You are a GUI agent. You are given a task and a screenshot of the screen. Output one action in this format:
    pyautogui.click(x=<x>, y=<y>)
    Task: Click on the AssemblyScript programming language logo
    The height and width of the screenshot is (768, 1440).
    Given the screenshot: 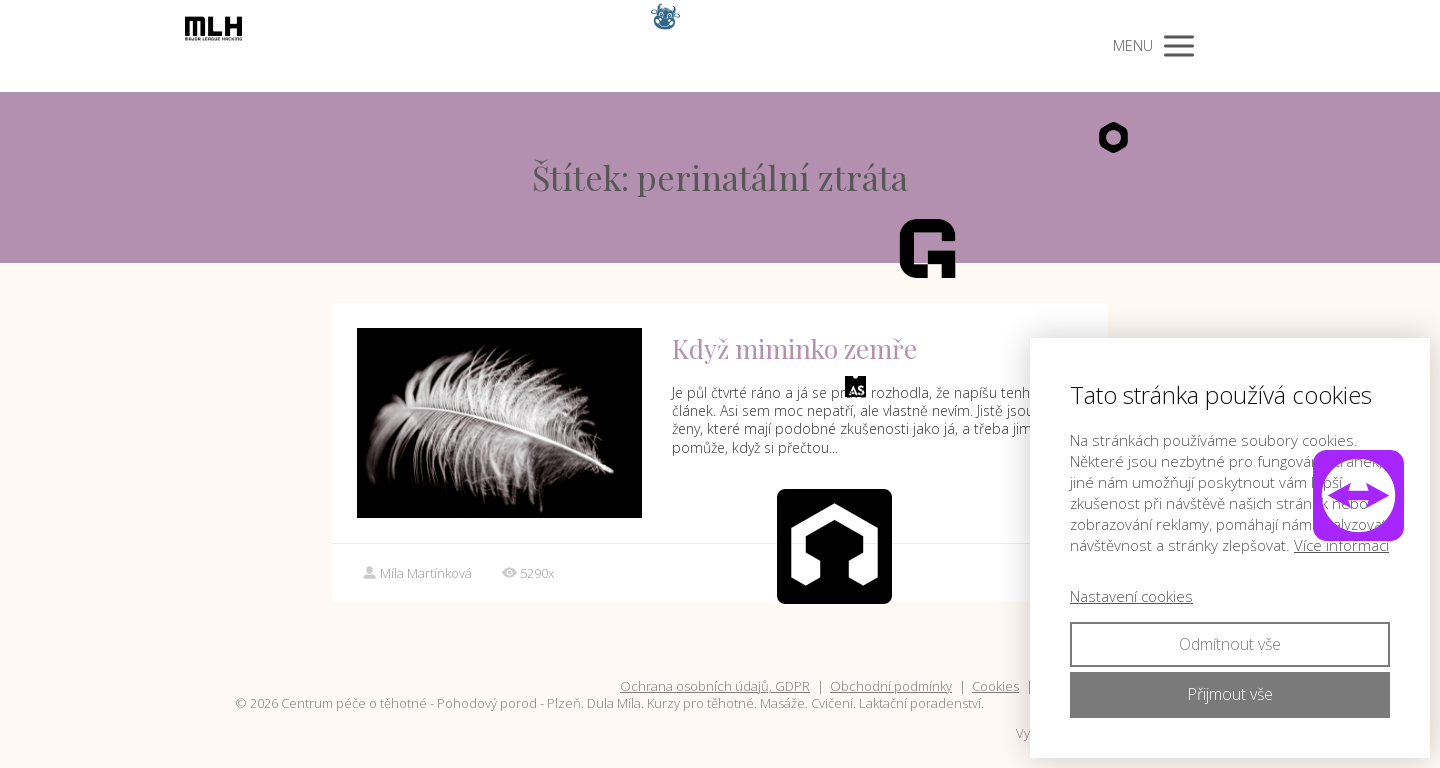 What is the action you would take?
    pyautogui.click(x=855, y=386)
    